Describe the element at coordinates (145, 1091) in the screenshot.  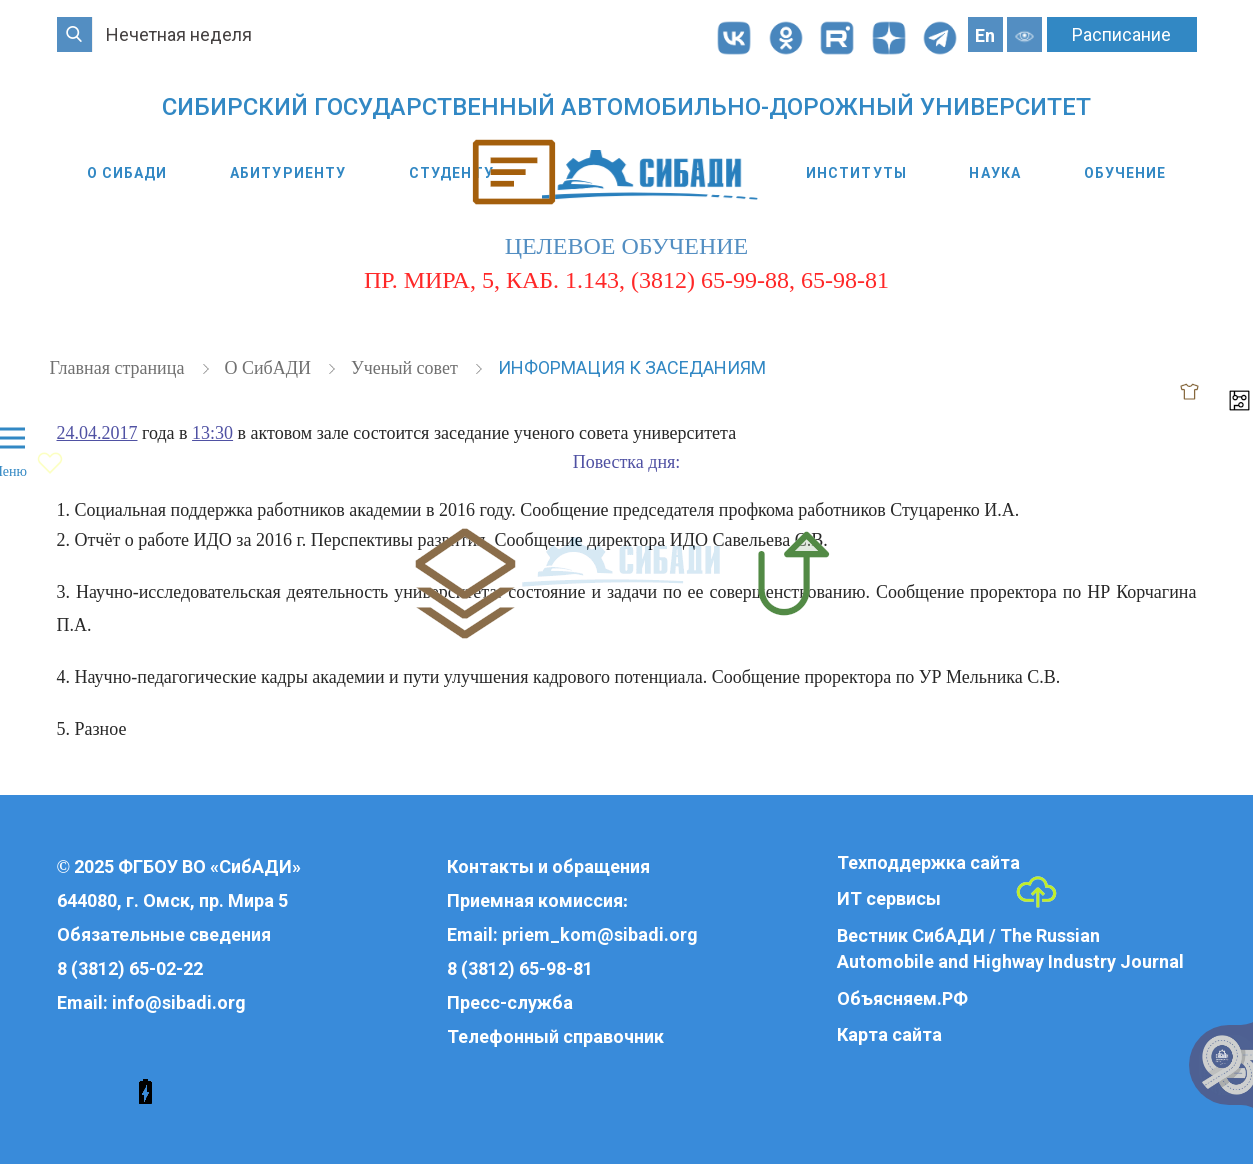
I see `indicates battery is fully charged while connected to power` at that location.